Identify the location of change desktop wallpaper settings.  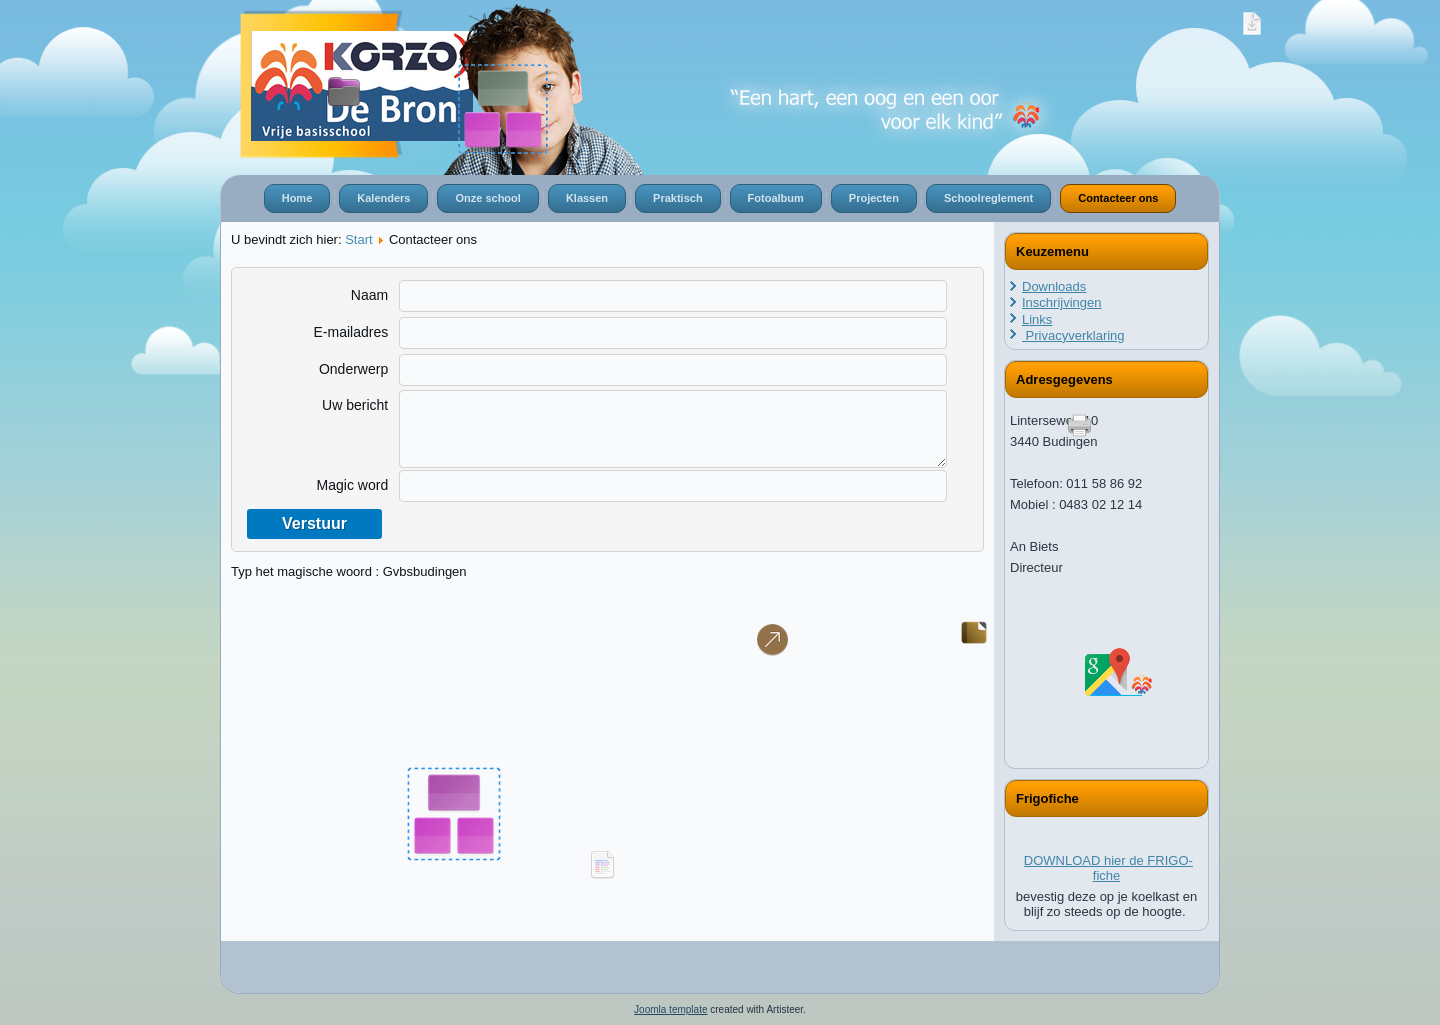
(974, 632).